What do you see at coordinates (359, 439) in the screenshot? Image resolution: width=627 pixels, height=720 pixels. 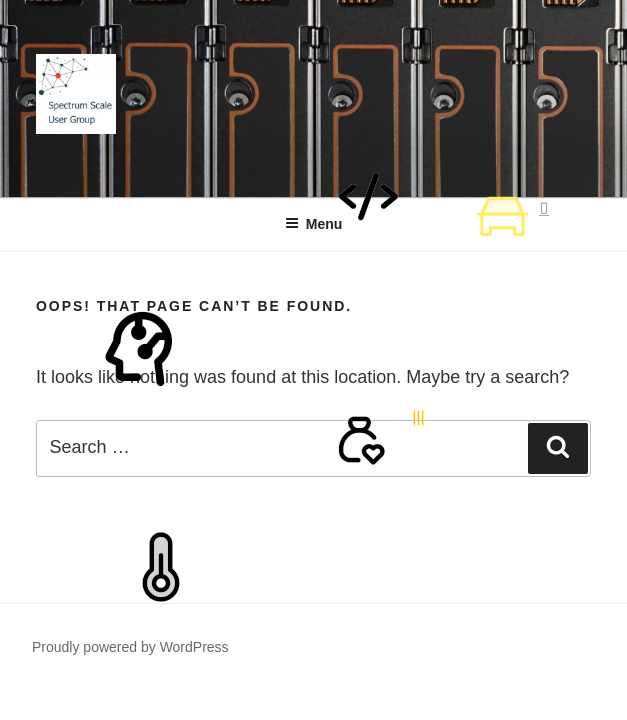 I see `donate to a cause or charity` at bounding box center [359, 439].